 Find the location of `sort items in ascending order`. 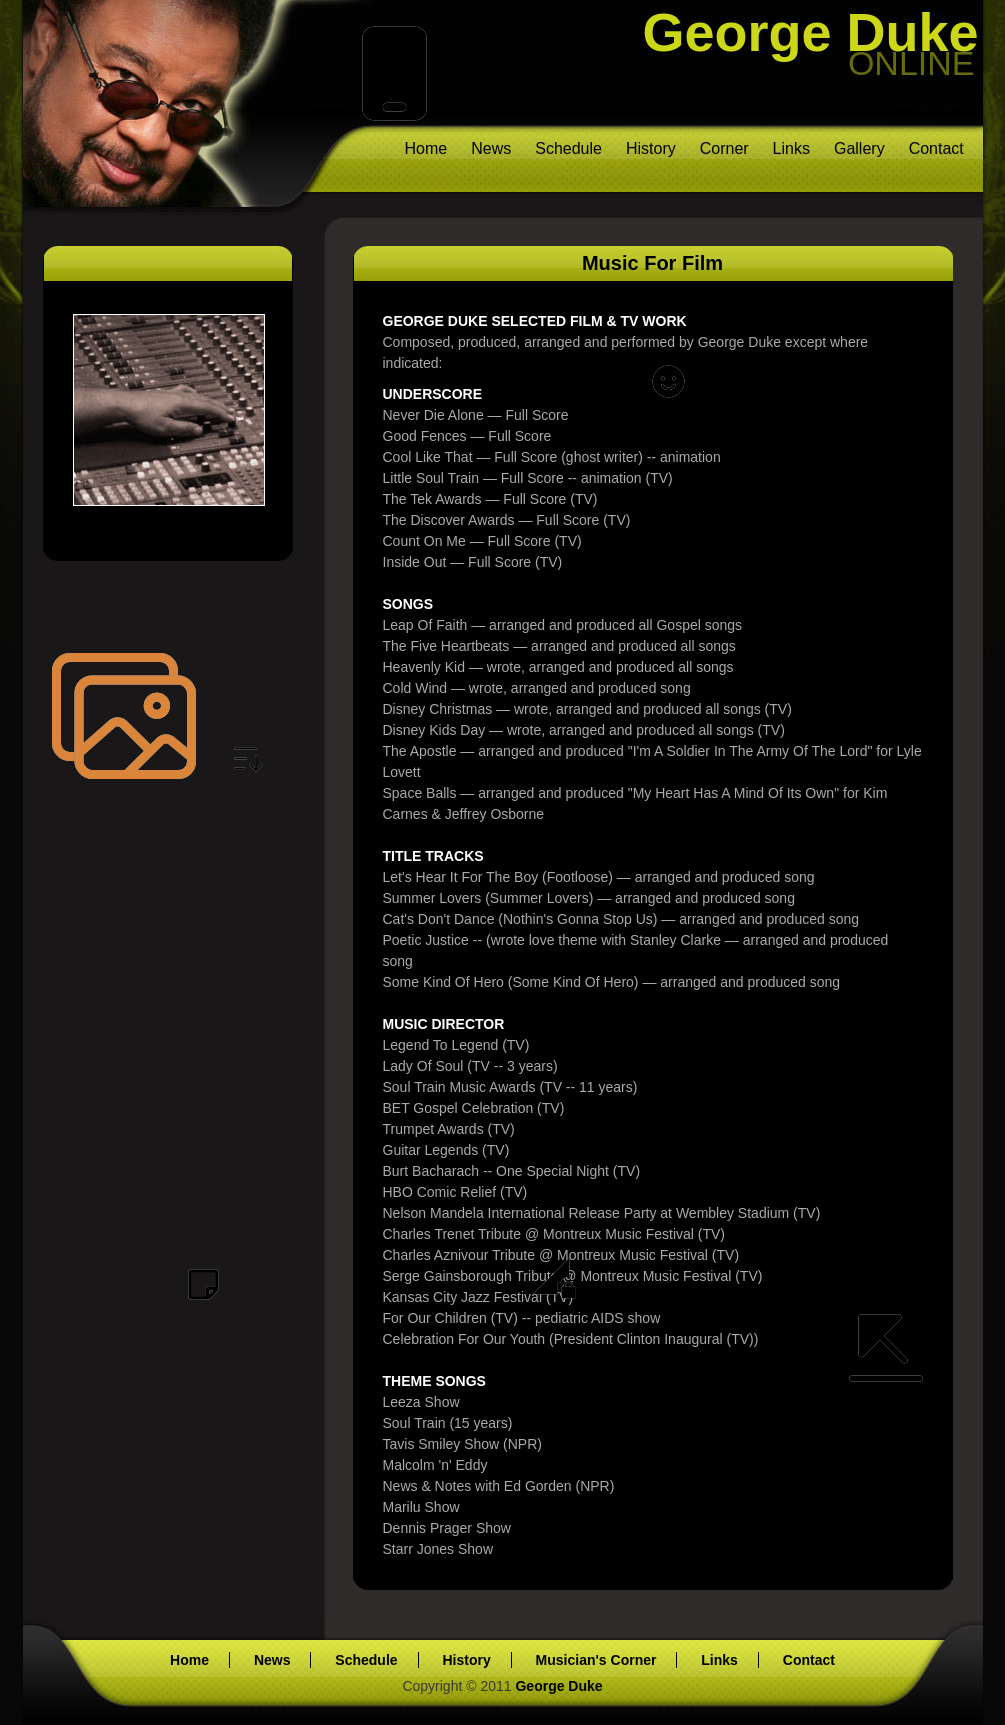

sort items in ascending order is located at coordinates (247, 758).